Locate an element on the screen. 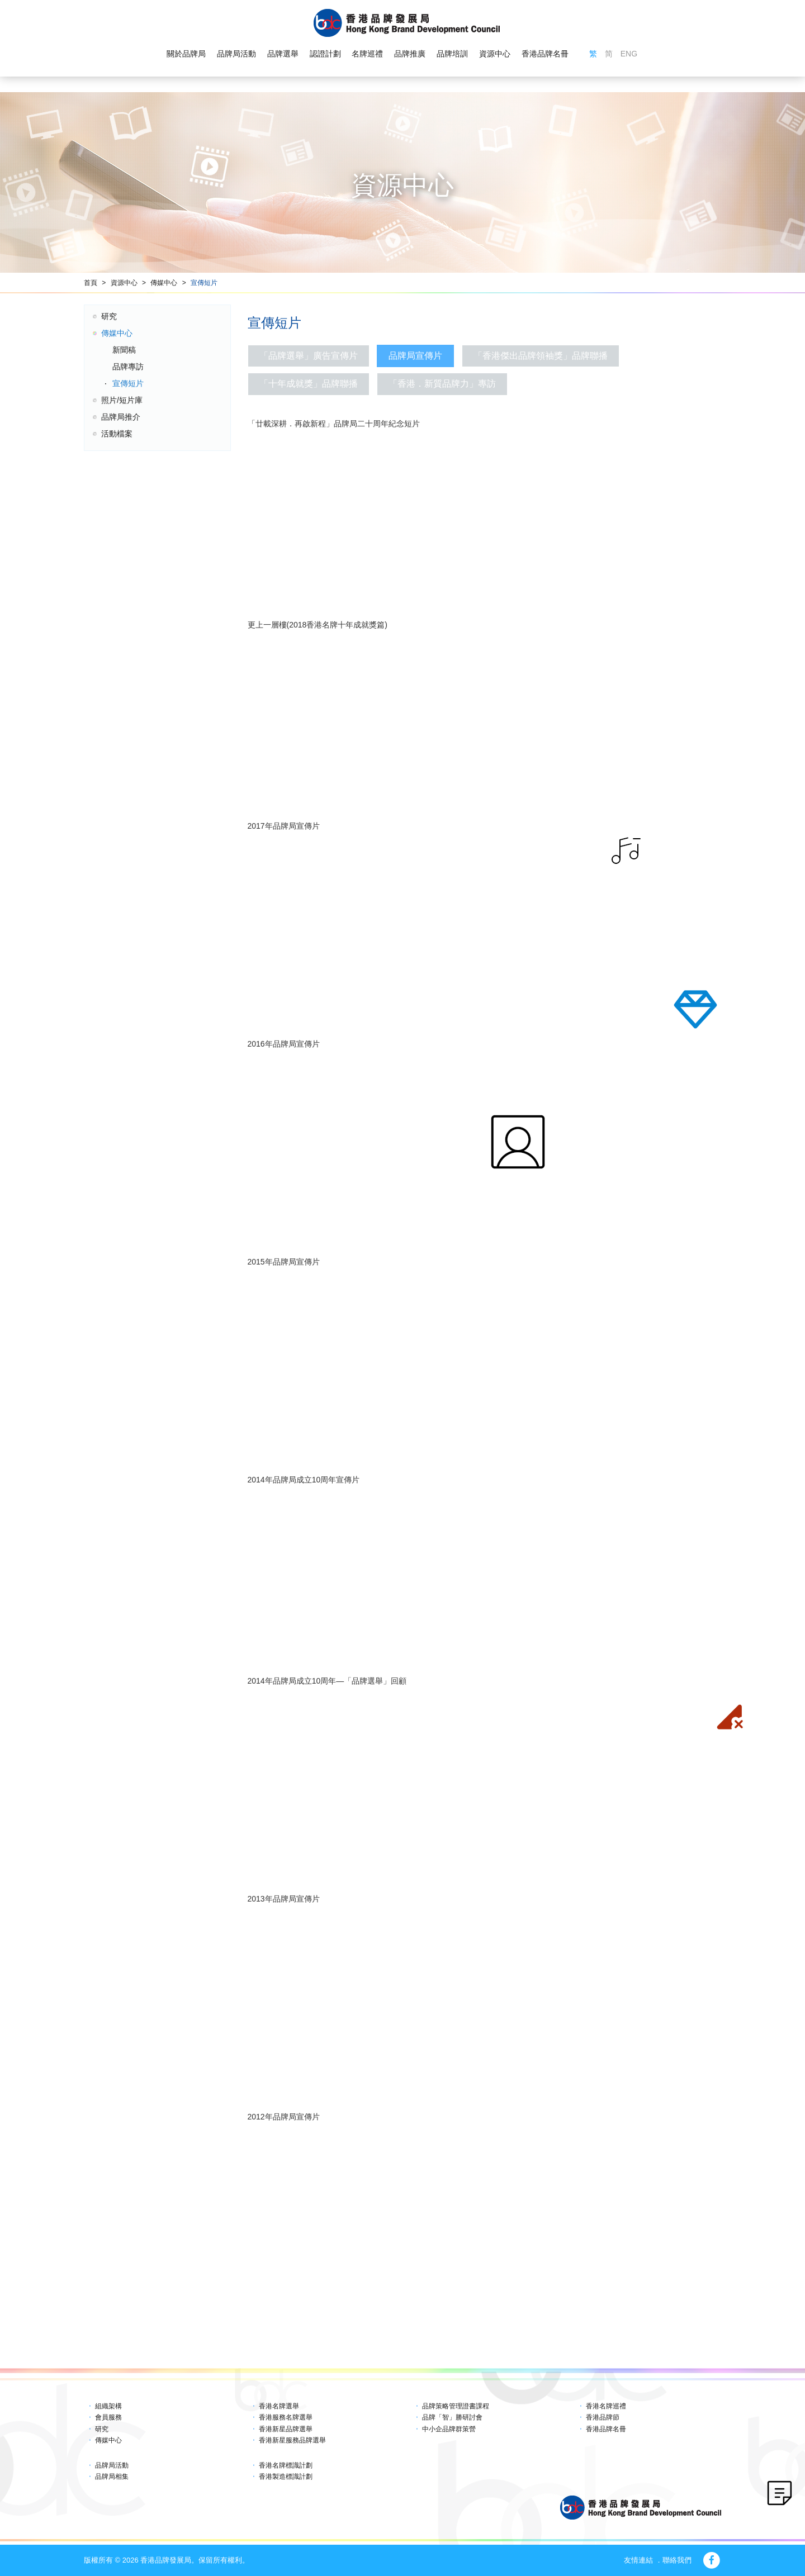 The height and width of the screenshot is (2576, 805). no cellular signal available is located at coordinates (731, 1718).